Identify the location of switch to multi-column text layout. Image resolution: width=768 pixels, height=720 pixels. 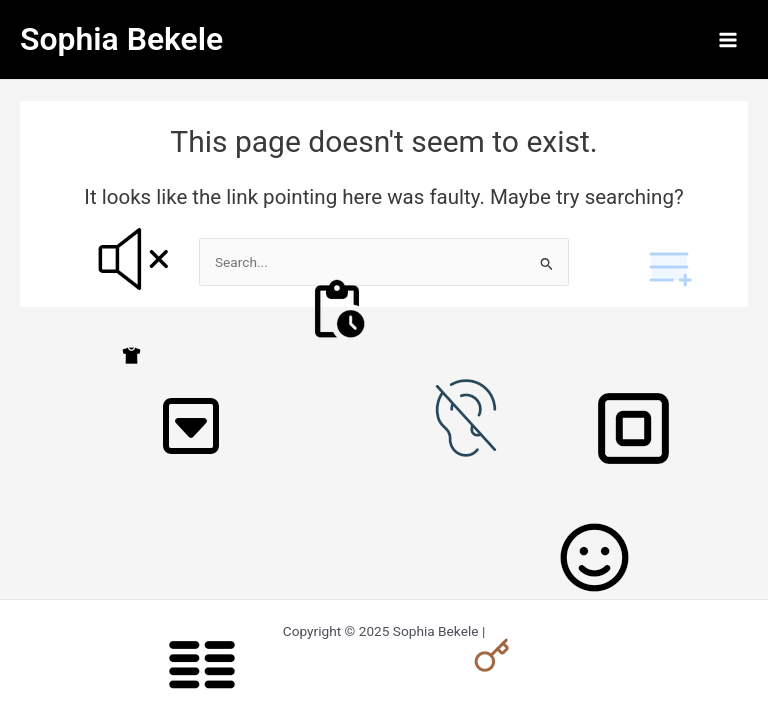
(202, 666).